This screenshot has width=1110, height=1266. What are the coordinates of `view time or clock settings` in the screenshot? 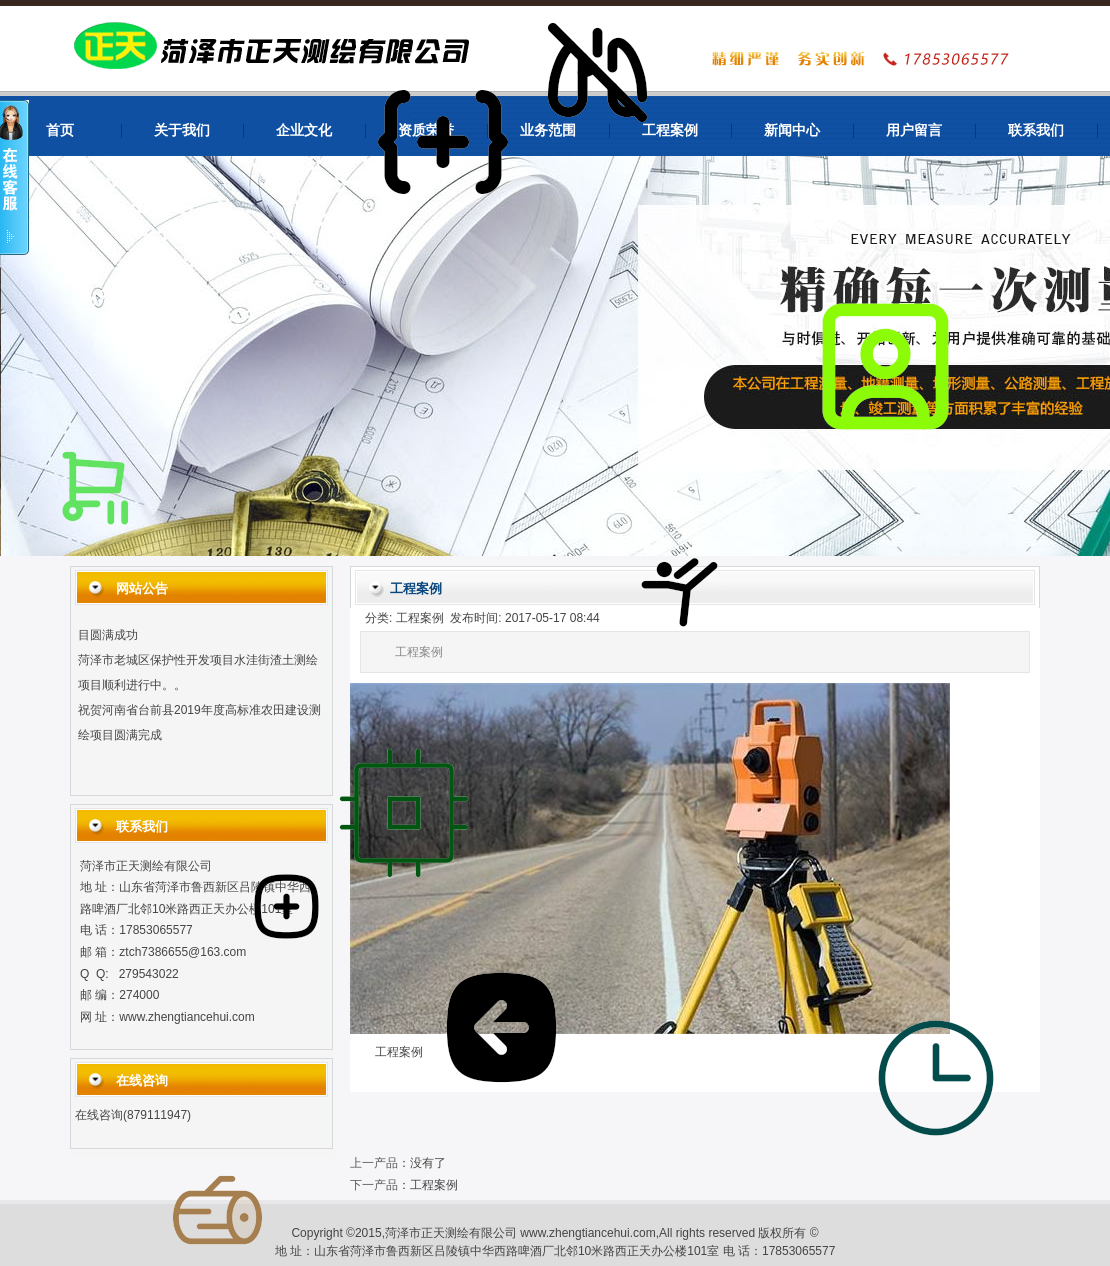 It's located at (936, 1078).